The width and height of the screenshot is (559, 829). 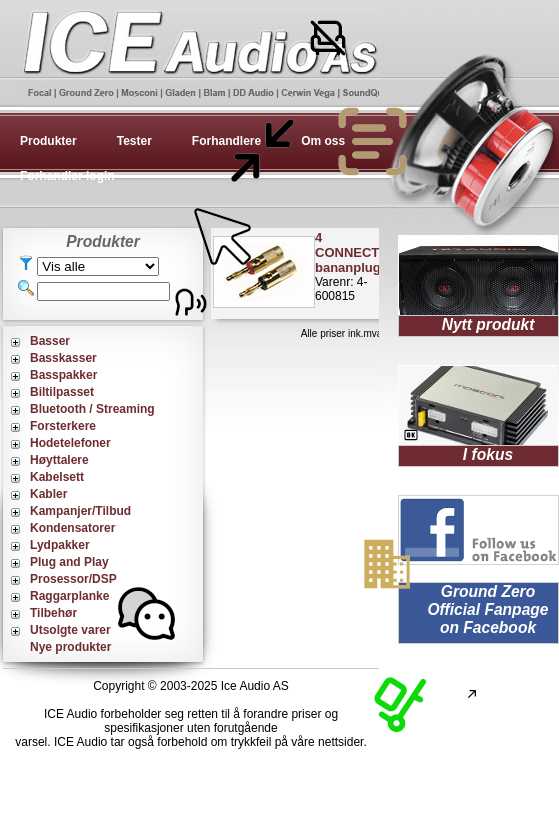 What do you see at coordinates (387, 564) in the screenshot?
I see `view business or company information` at bounding box center [387, 564].